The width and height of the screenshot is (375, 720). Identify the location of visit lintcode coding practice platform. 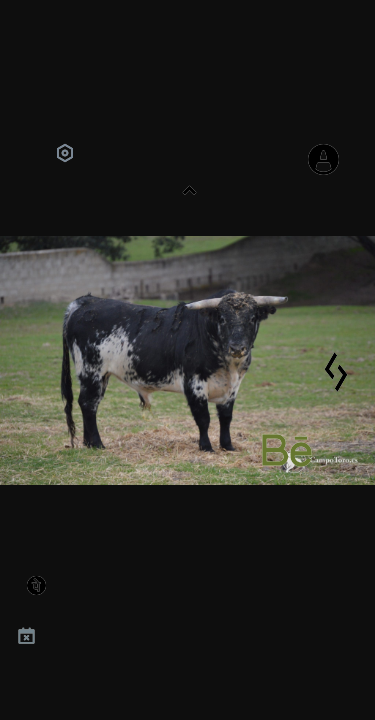
(336, 372).